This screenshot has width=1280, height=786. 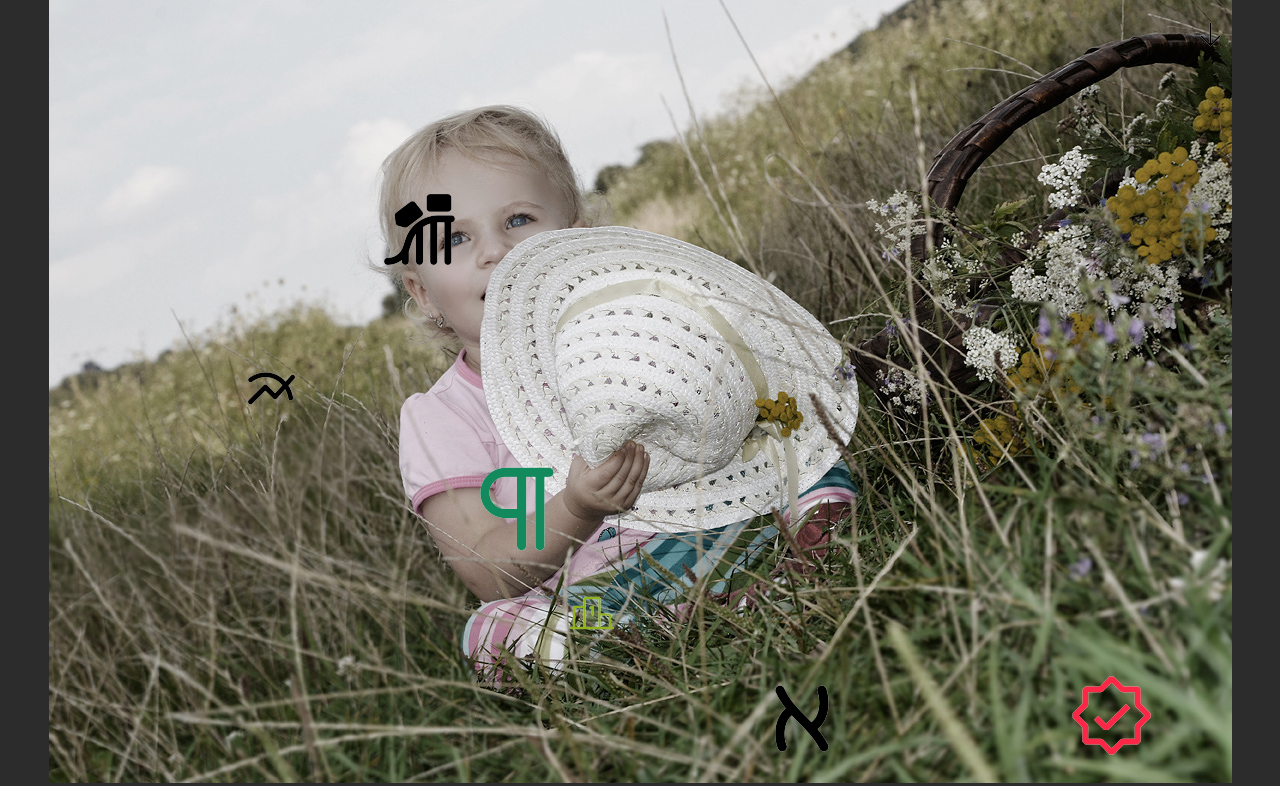 I want to click on indicates a verified or authenticated account, so click(x=1111, y=715).